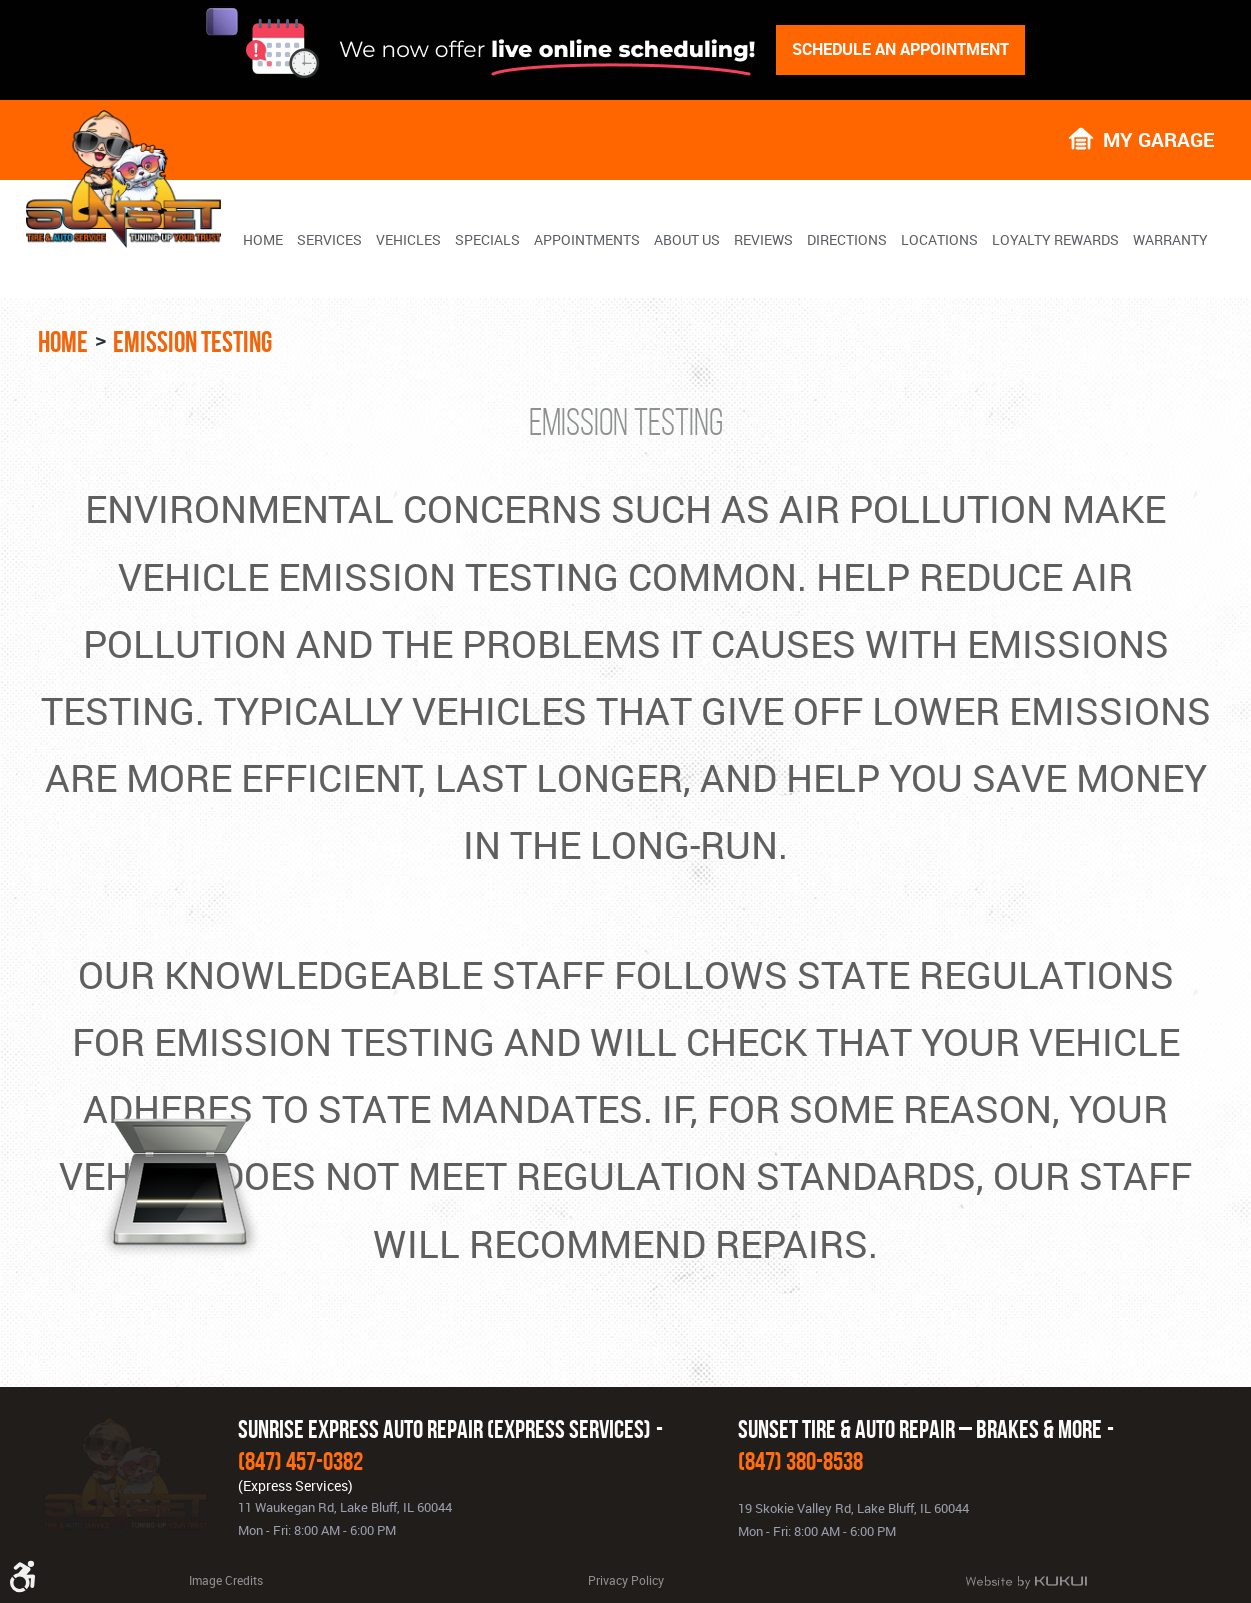 The height and width of the screenshot is (1603, 1251). What do you see at coordinates (182, 1187) in the screenshot?
I see `access scanner device settings` at bounding box center [182, 1187].